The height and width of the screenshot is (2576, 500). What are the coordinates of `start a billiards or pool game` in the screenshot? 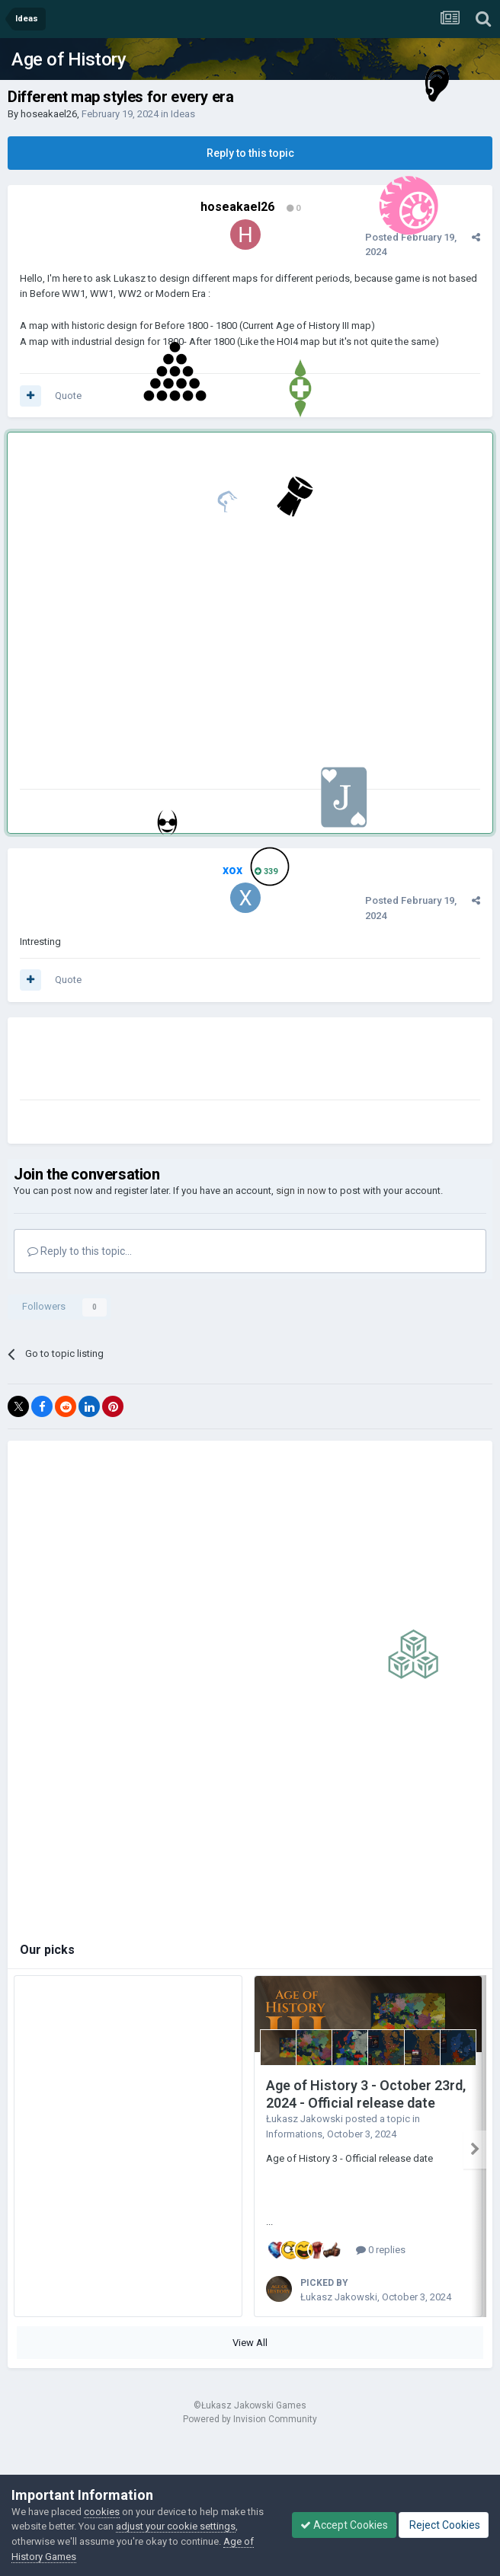 It's located at (175, 369).